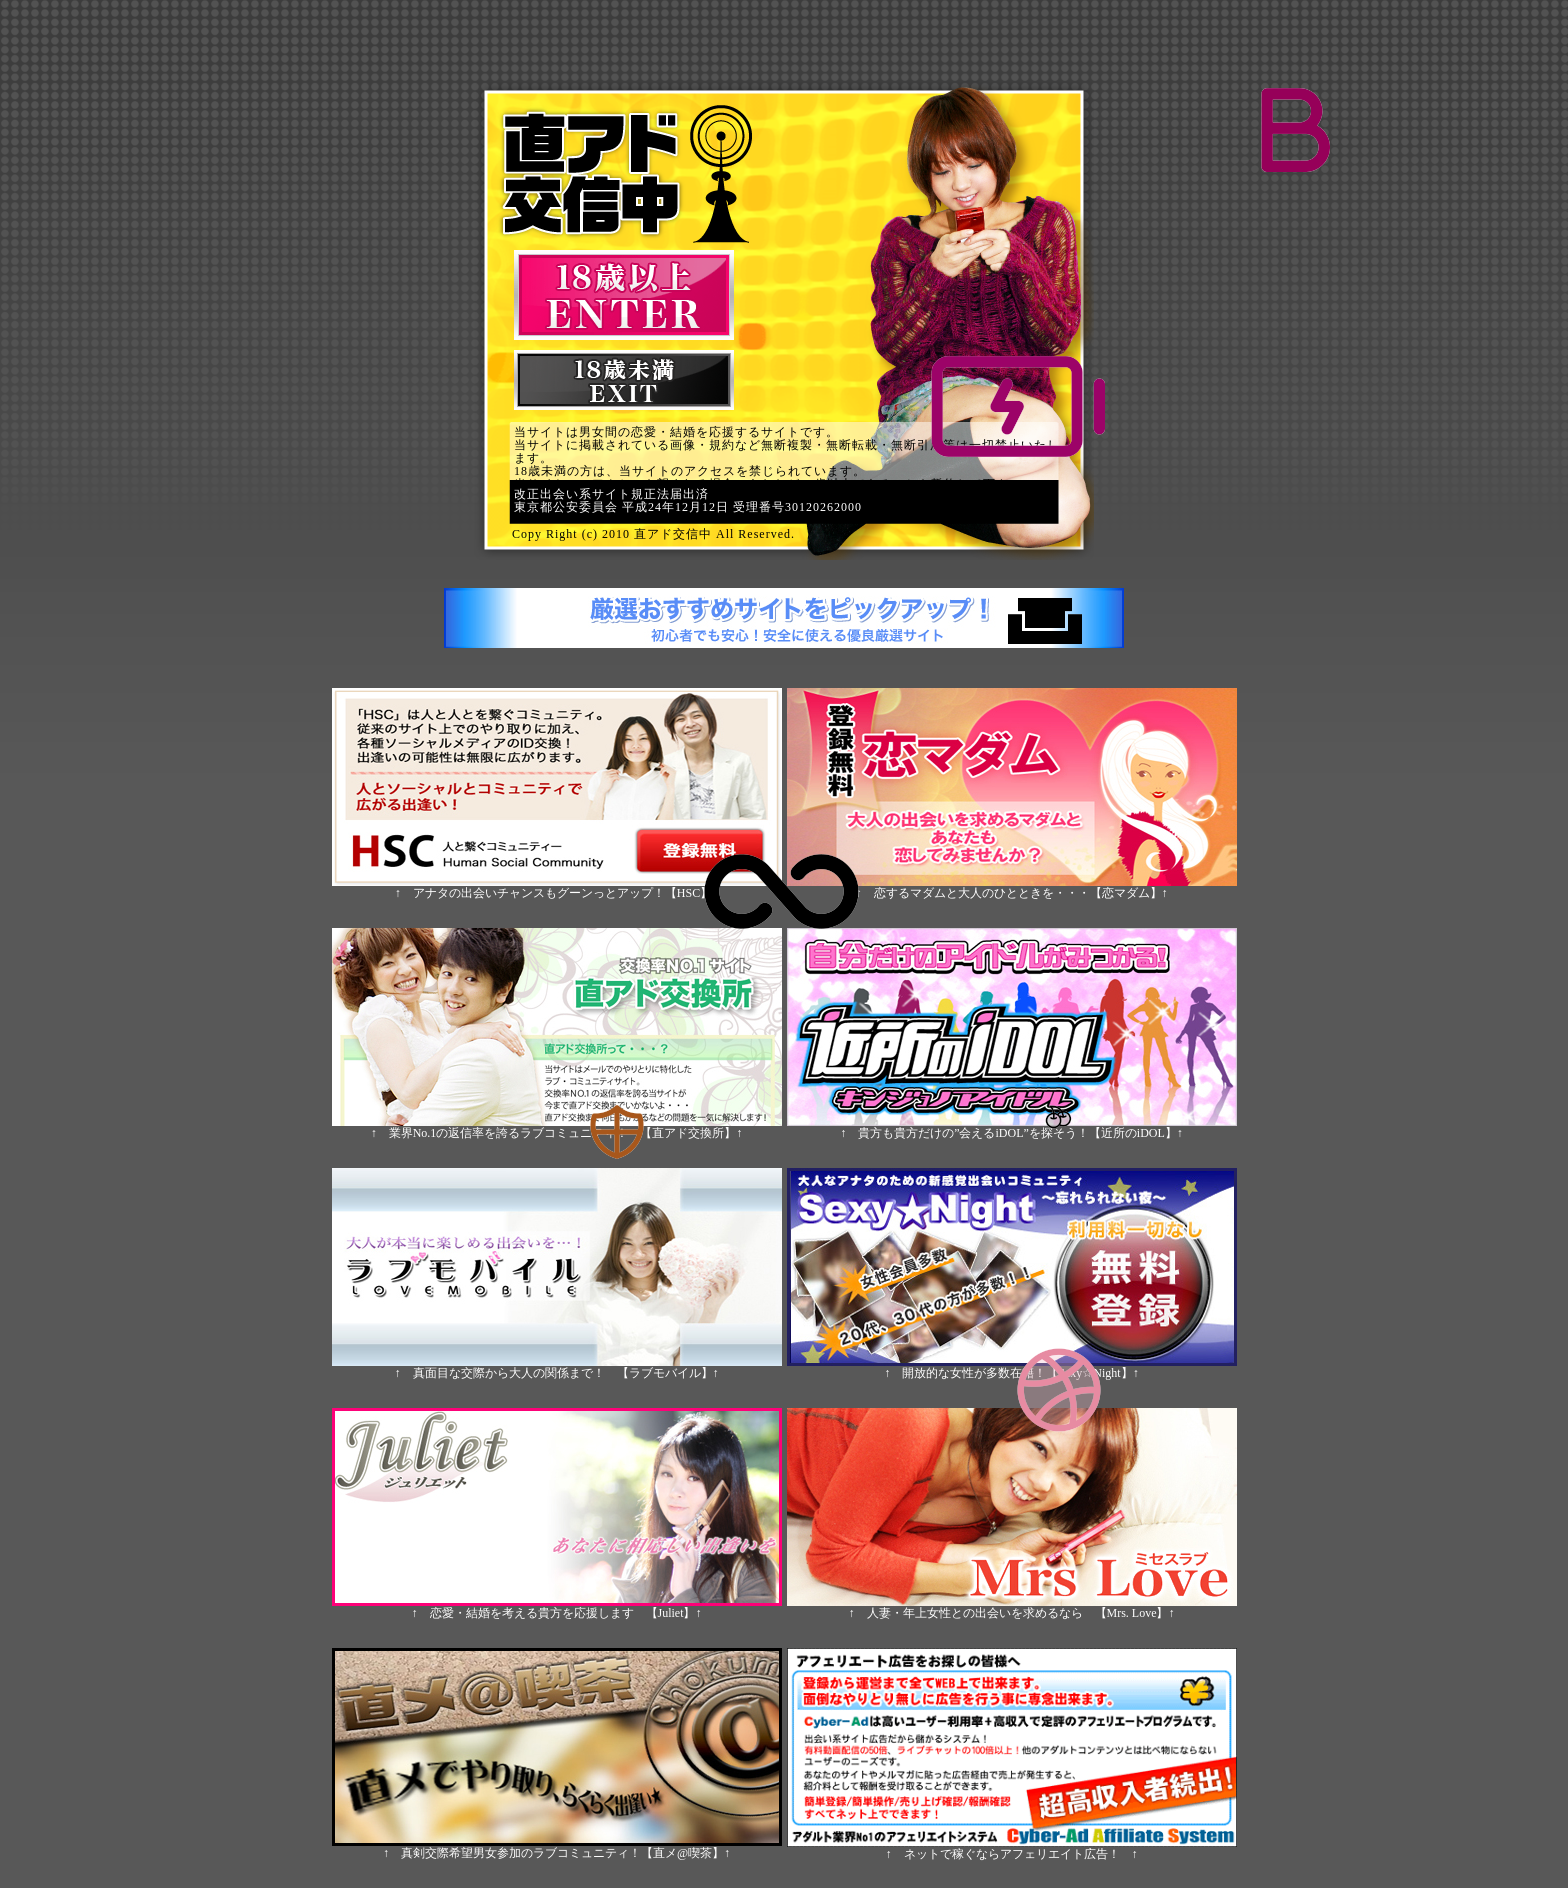  What do you see at coordinates (1058, 1117) in the screenshot?
I see `browse fruits or produce category` at bounding box center [1058, 1117].